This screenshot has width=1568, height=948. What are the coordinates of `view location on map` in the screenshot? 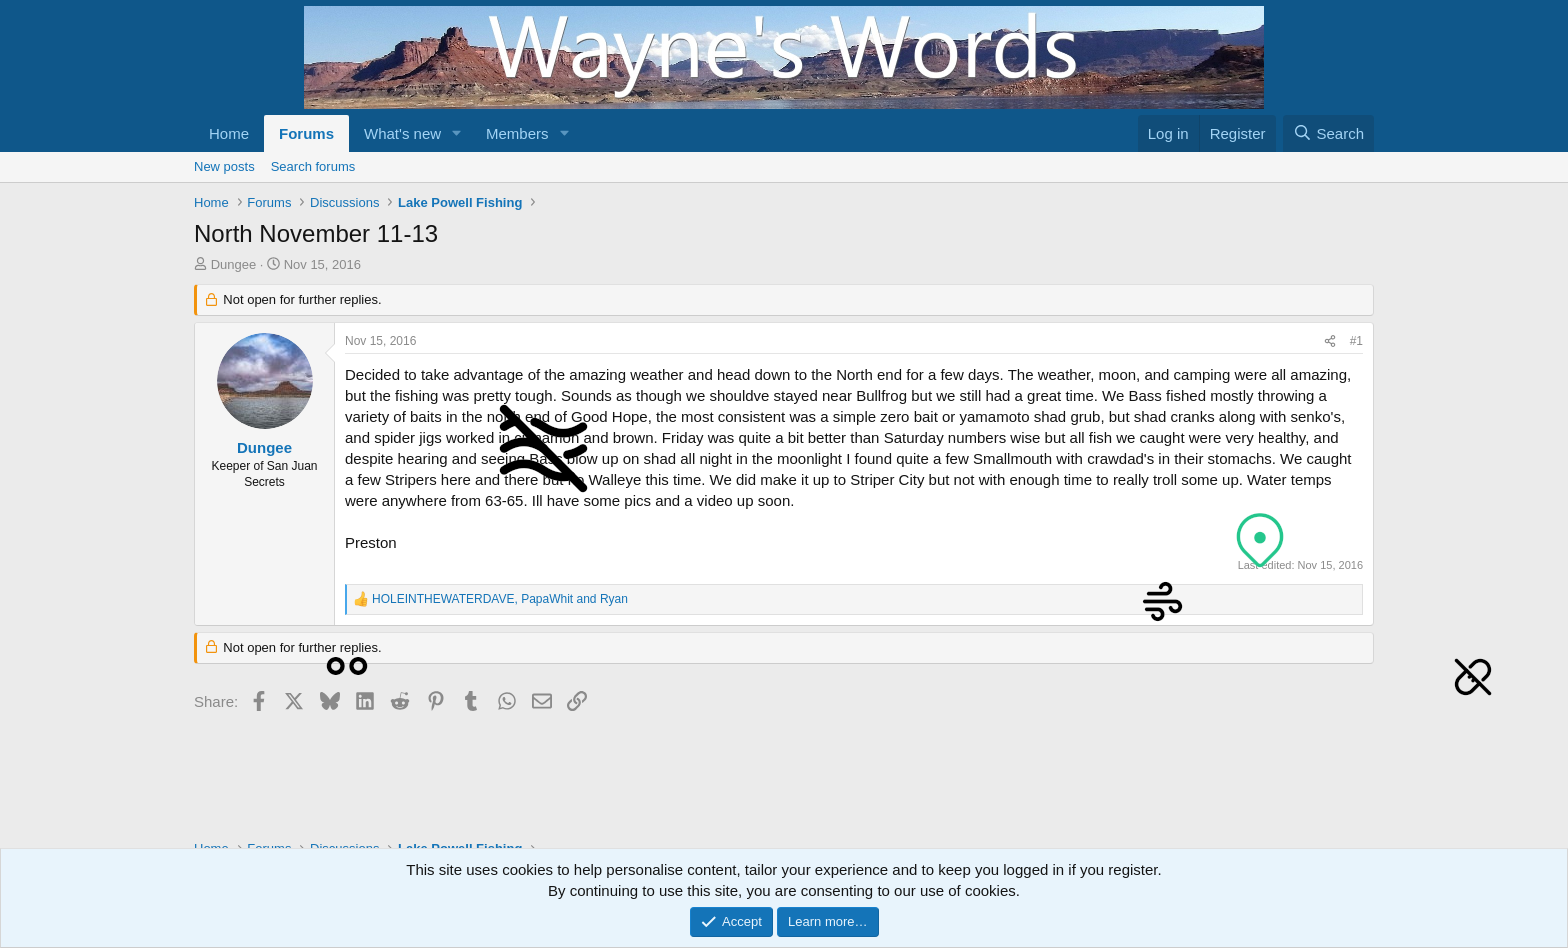 It's located at (1260, 540).